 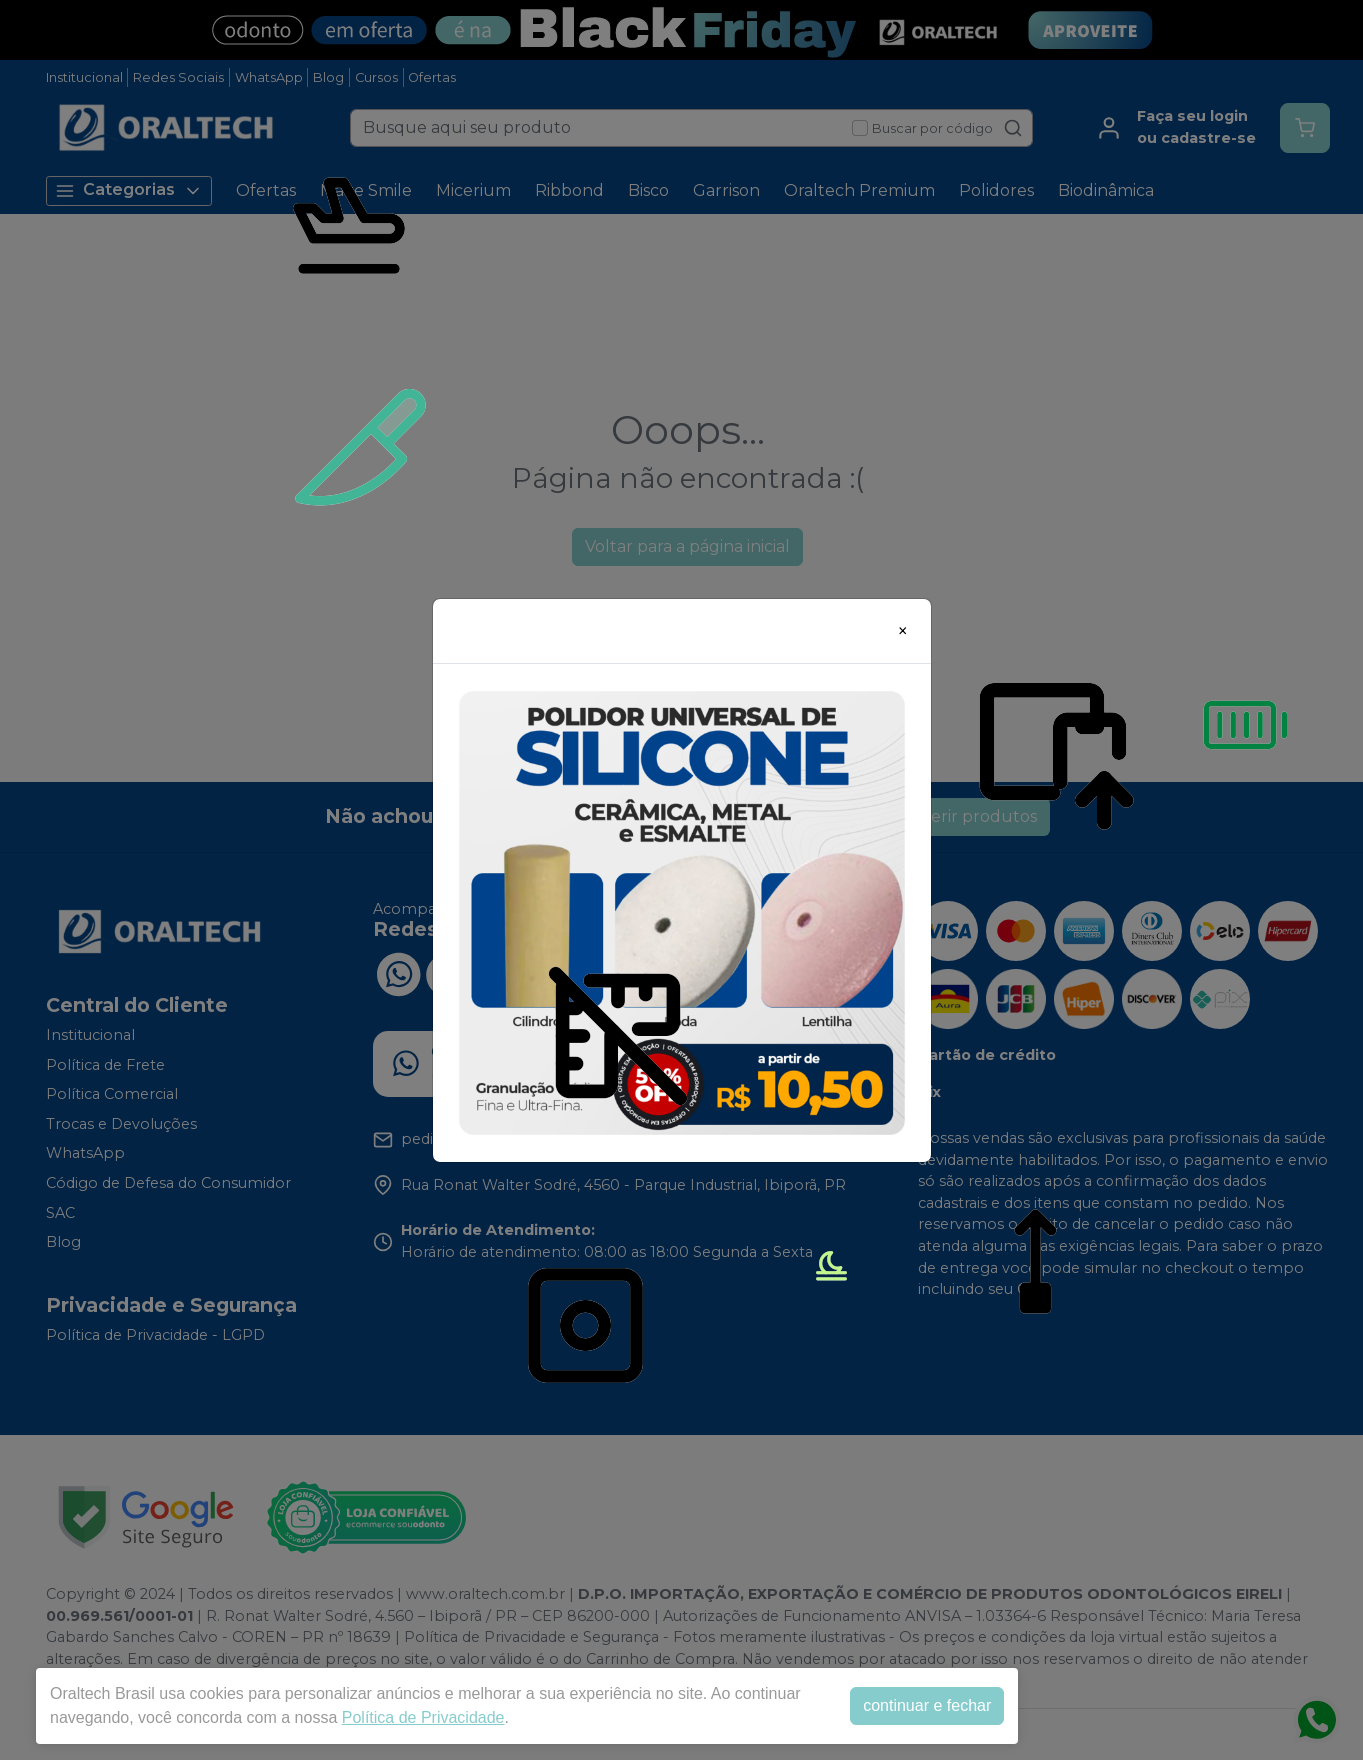 I want to click on upload a file or content, so click(x=1035, y=1261).